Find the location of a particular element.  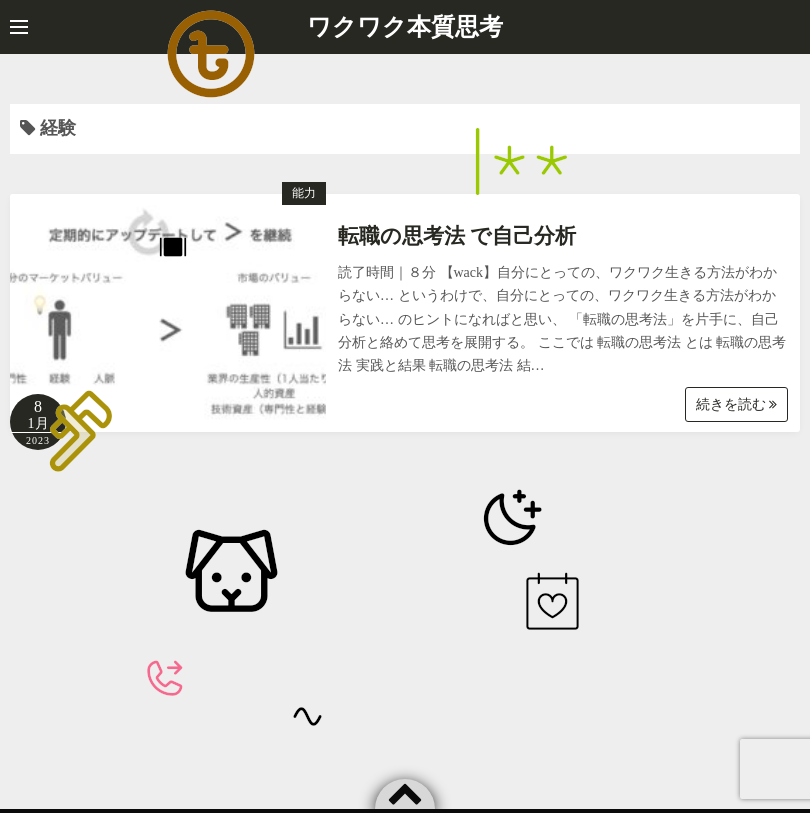

start a slideshow presentation is located at coordinates (173, 247).